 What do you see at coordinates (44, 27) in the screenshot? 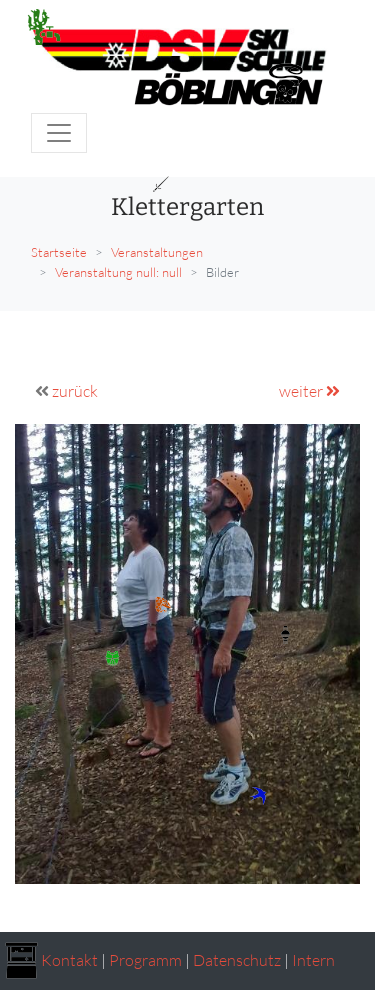
I see `tap to water or care for your cactus` at bounding box center [44, 27].